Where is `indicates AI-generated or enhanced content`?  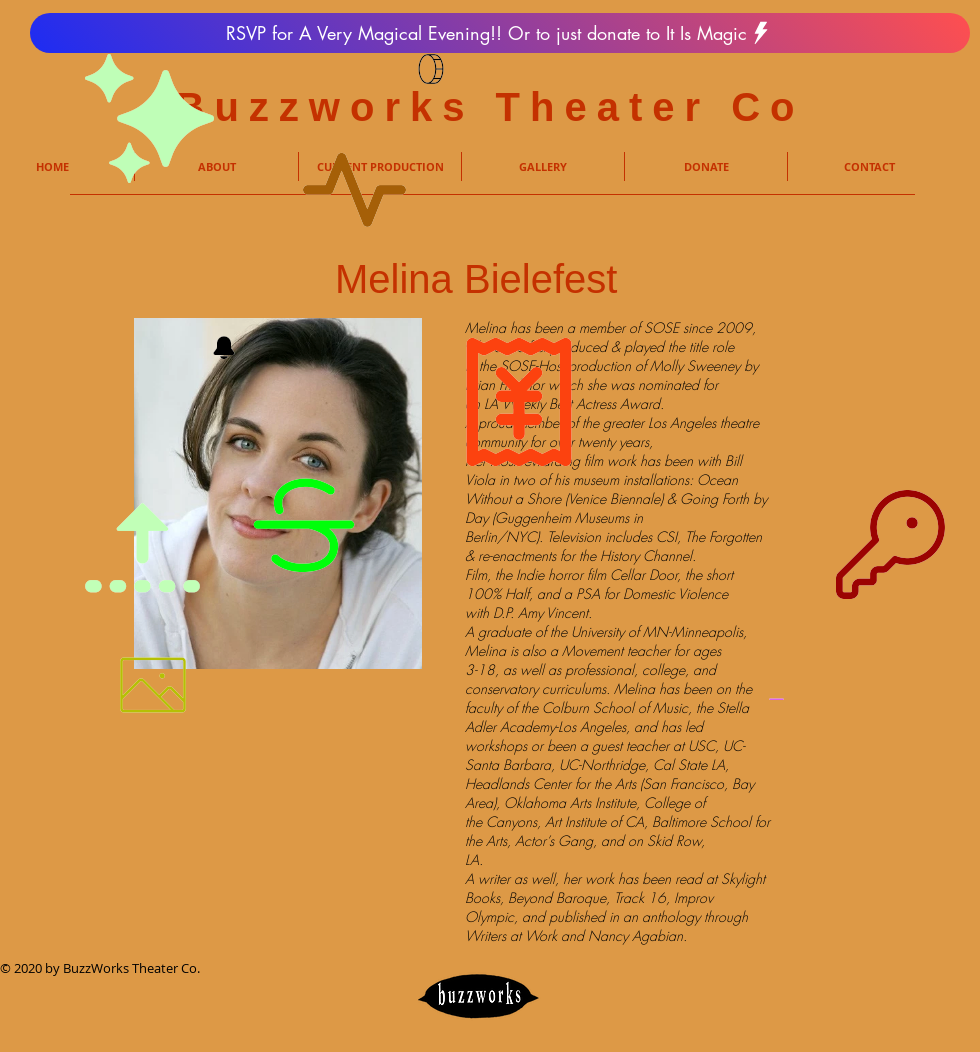 indicates AI-generated or enhanced content is located at coordinates (149, 118).